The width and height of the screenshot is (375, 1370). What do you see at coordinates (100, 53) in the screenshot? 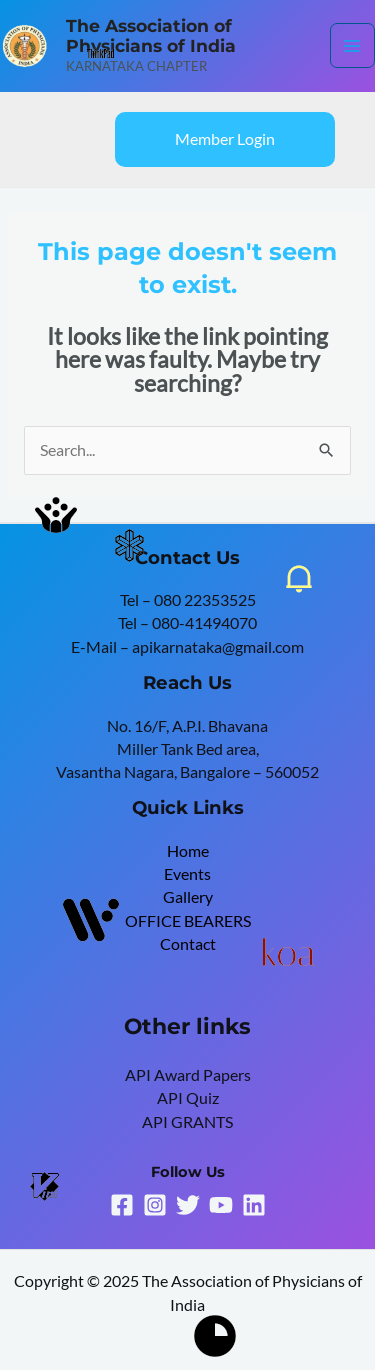
I see `ThinkPad brand logo` at bounding box center [100, 53].